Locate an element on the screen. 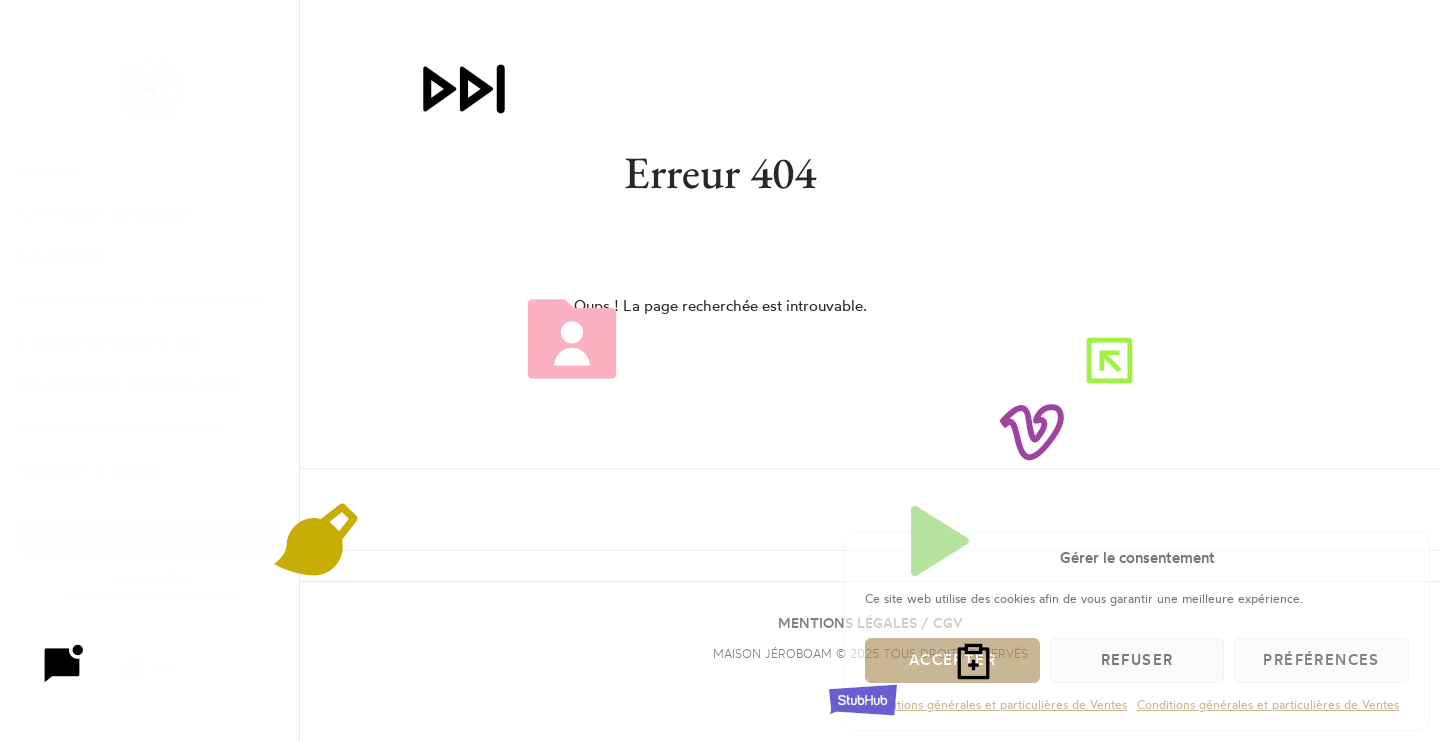 The image size is (1440, 741). navigate back and up one level is located at coordinates (1109, 360).